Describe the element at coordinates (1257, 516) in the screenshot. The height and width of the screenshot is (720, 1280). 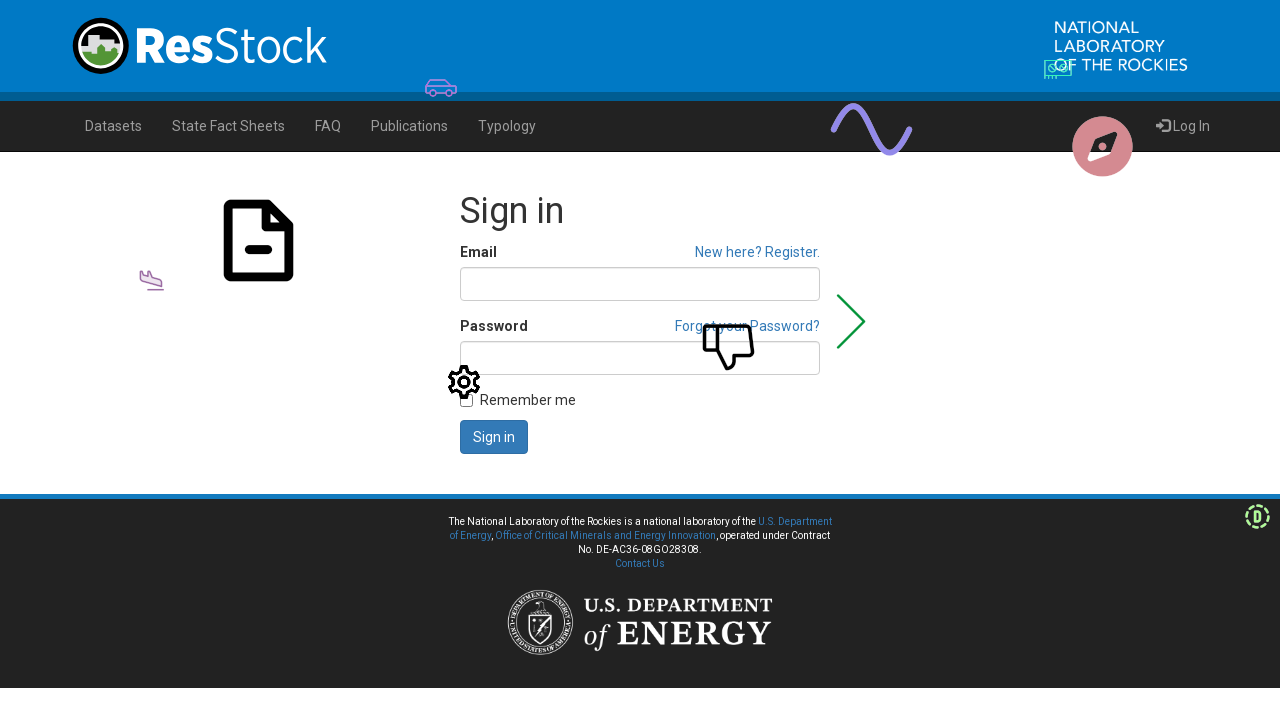
I see `indicates draft or pending status` at that location.